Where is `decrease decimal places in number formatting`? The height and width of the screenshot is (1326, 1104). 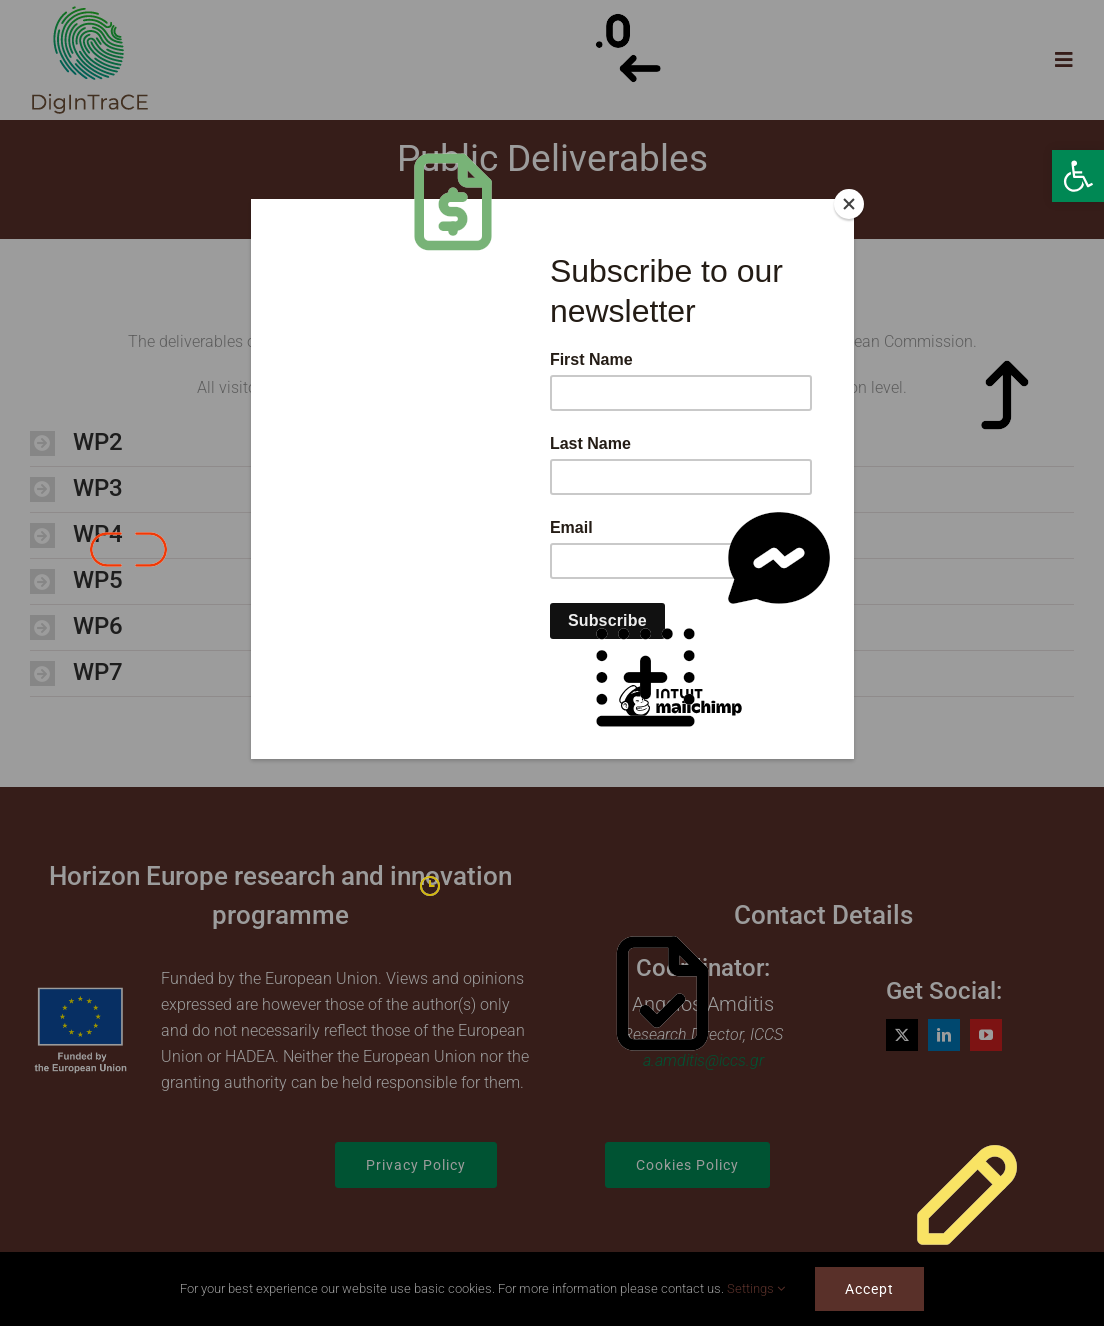 decrease decimal places in number formatting is located at coordinates (630, 48).